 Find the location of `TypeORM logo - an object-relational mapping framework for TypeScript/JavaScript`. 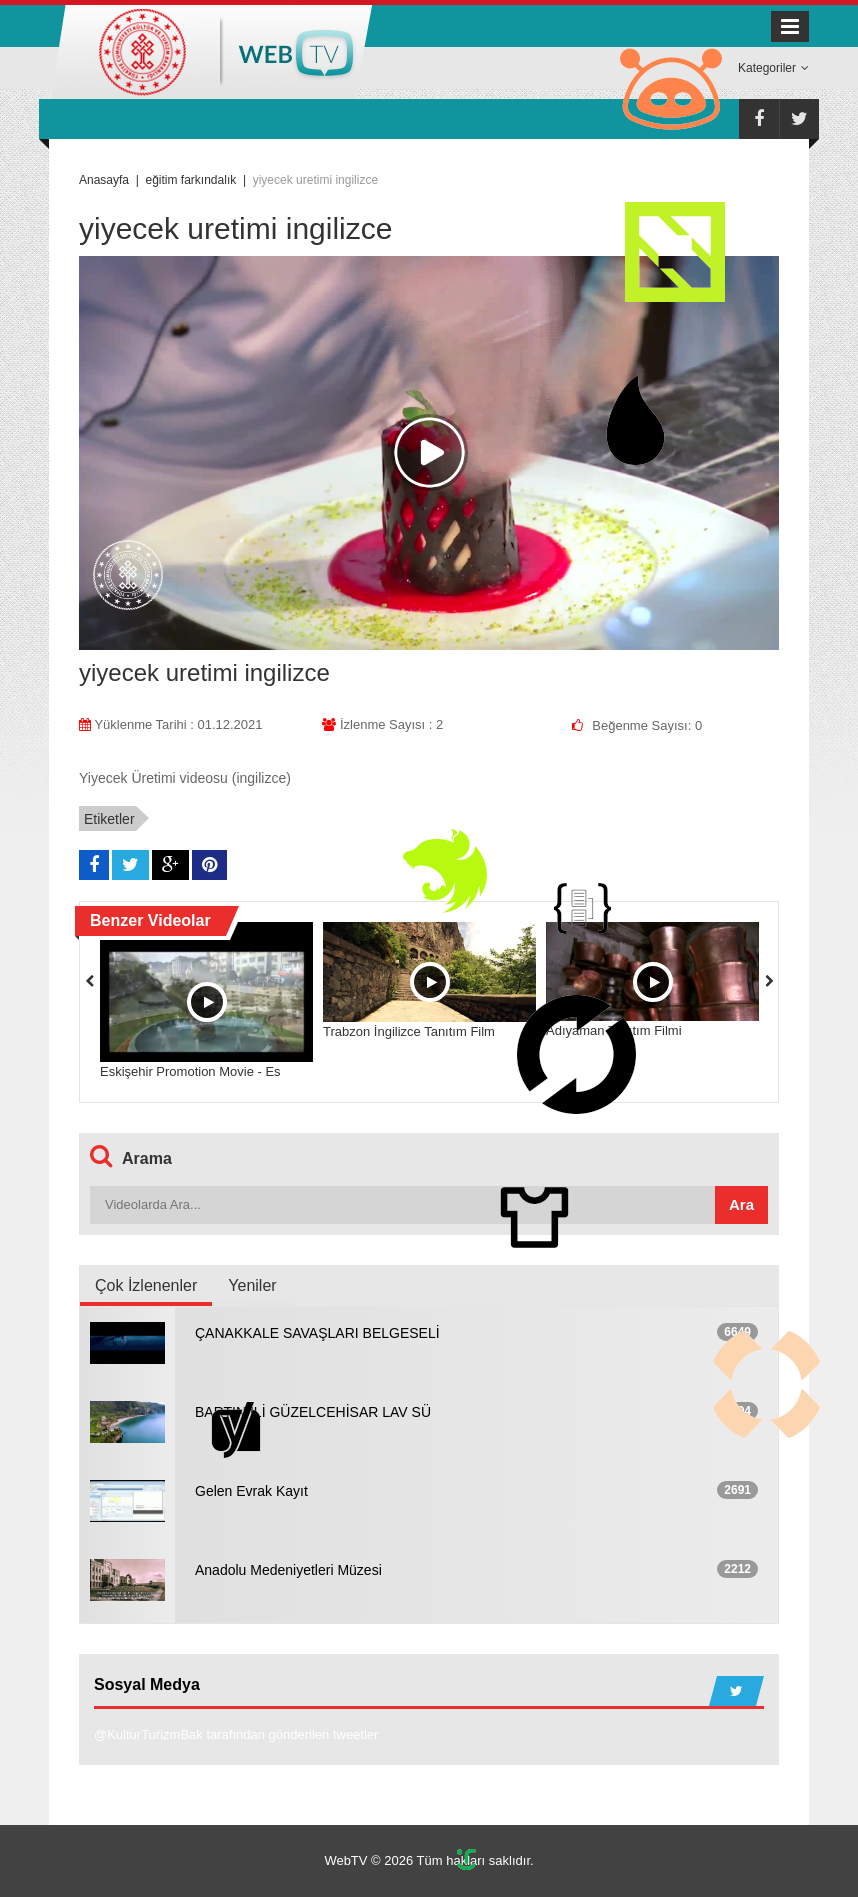

TypeORM logo - an object-relational mapping framework for TypeScript/JavaScript is located at coordinates (582, 908).